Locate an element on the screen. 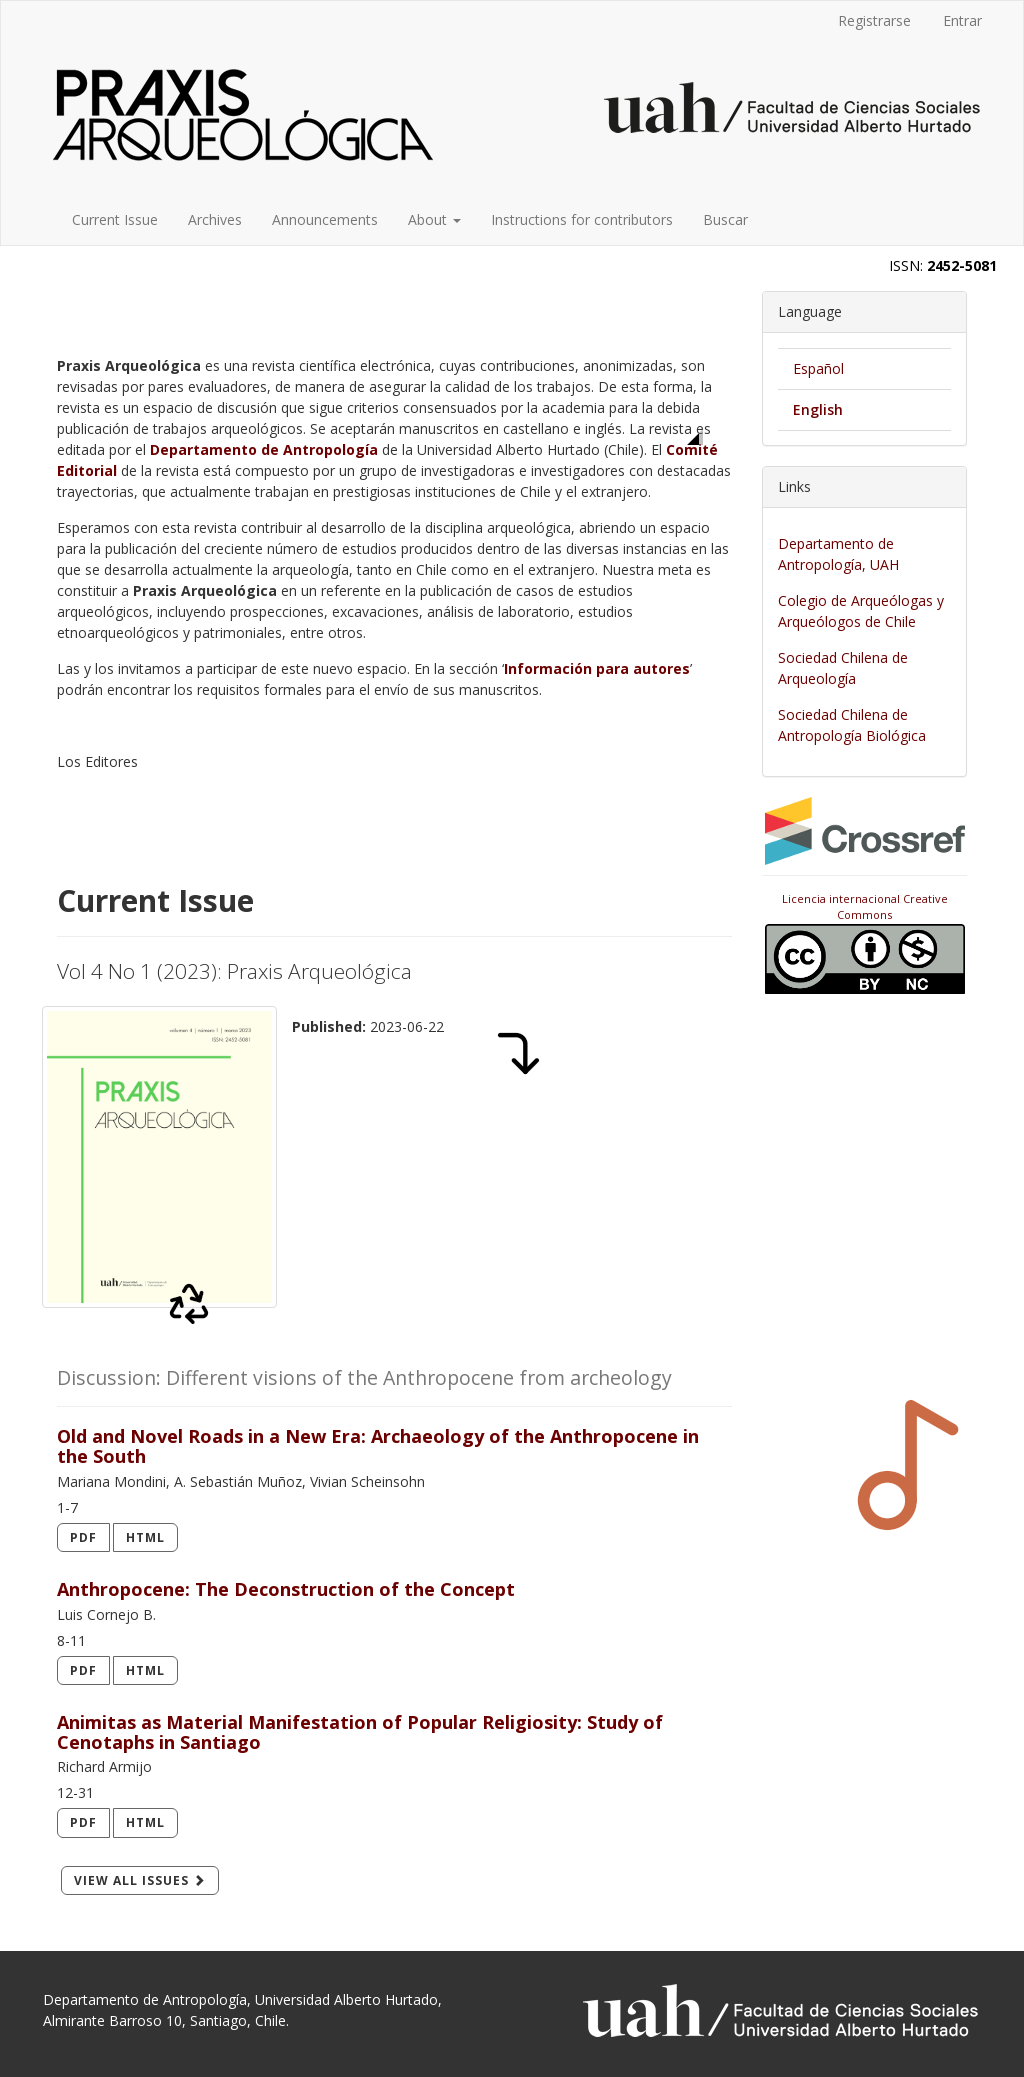 This screenshot has height=2077, width=1024. access music library or player is located at coordinates (911, 1465).